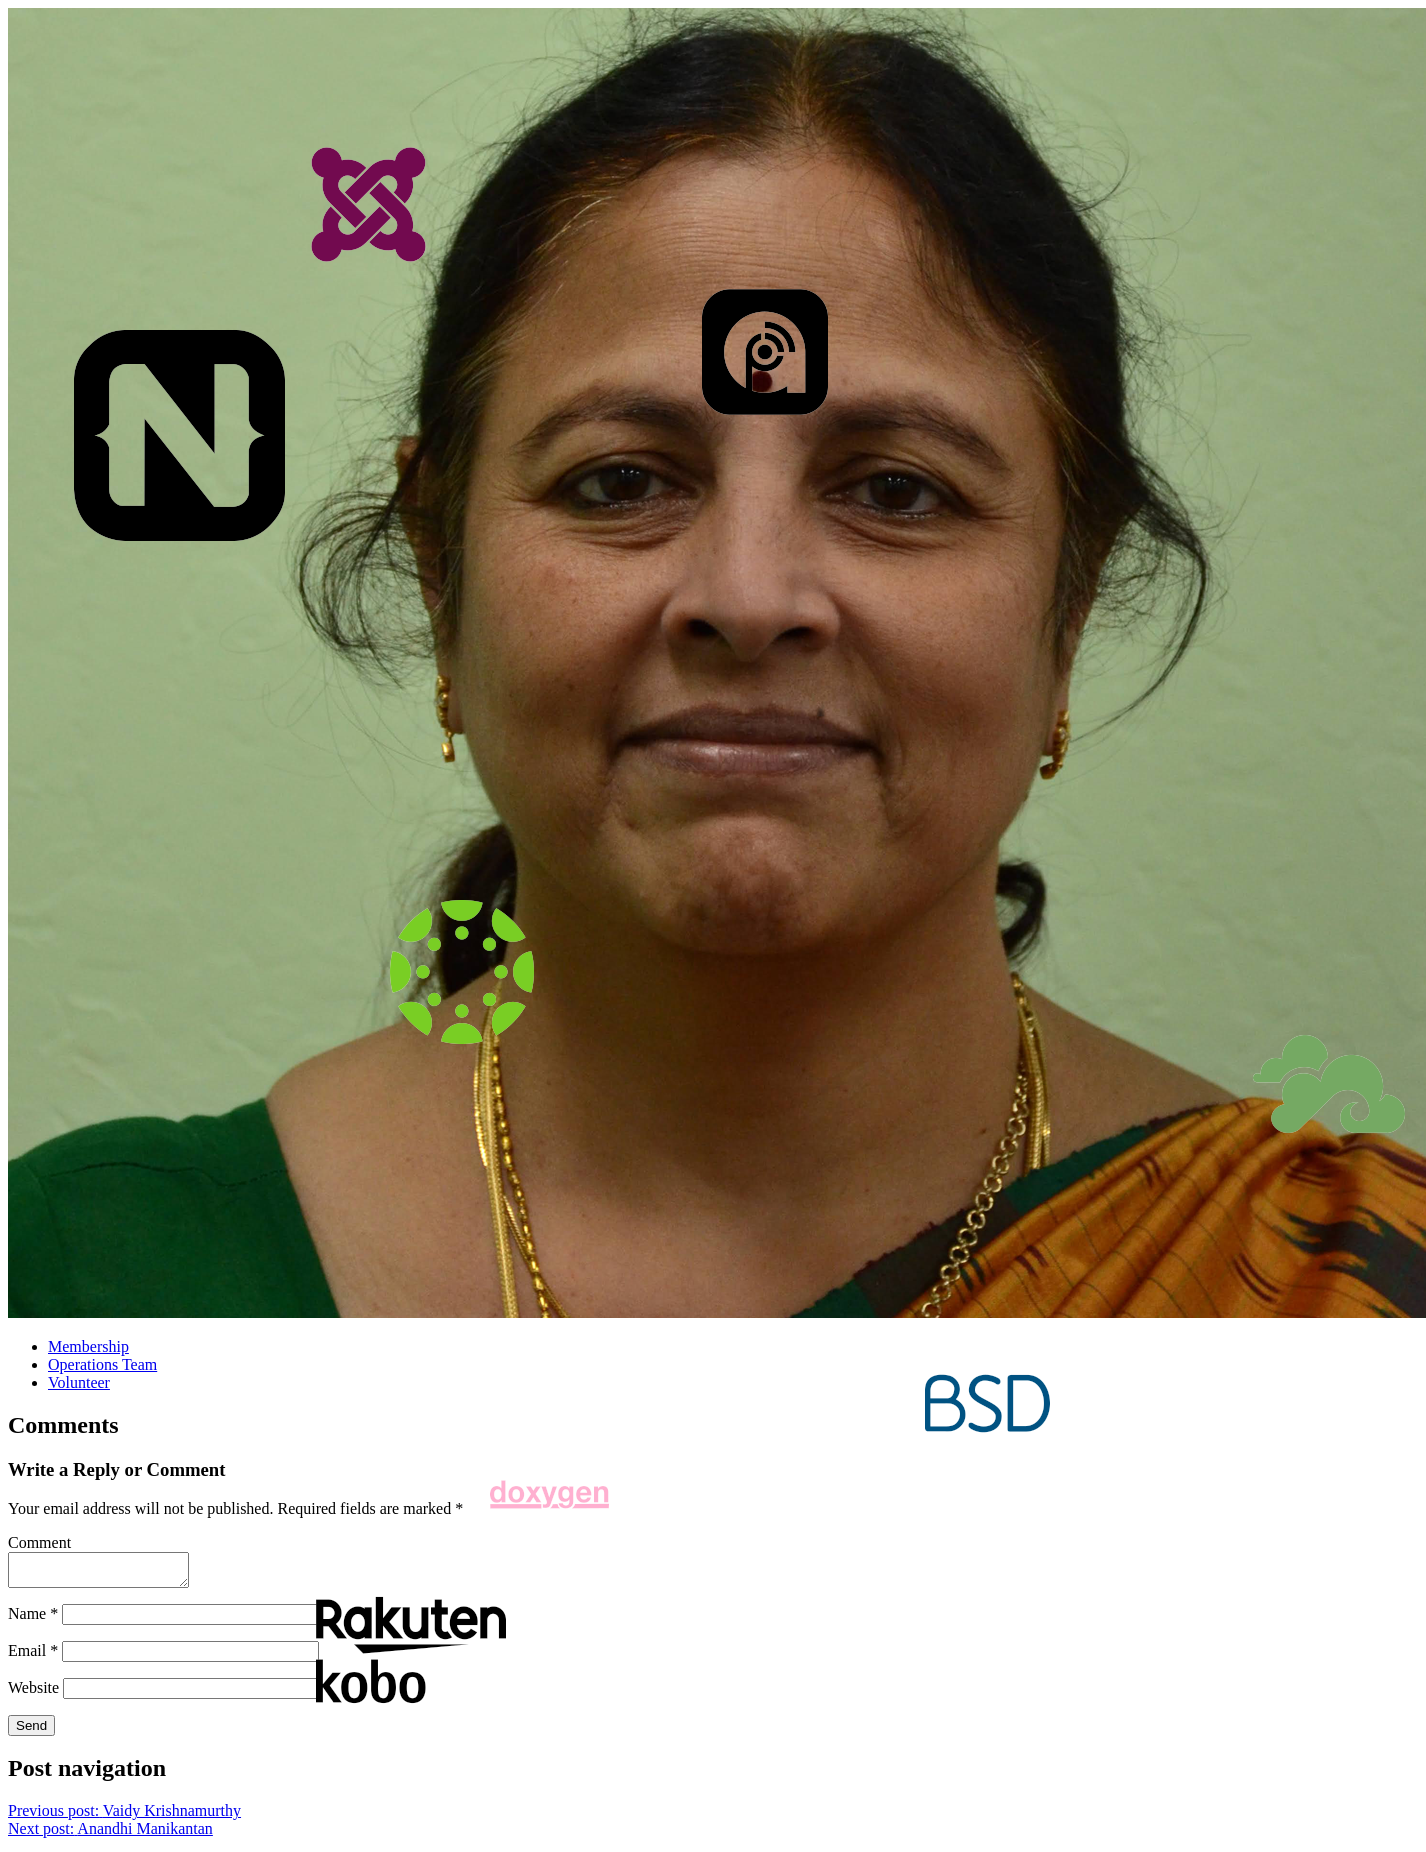  I want to click on open Podcast Addict app, so click(765, 352).